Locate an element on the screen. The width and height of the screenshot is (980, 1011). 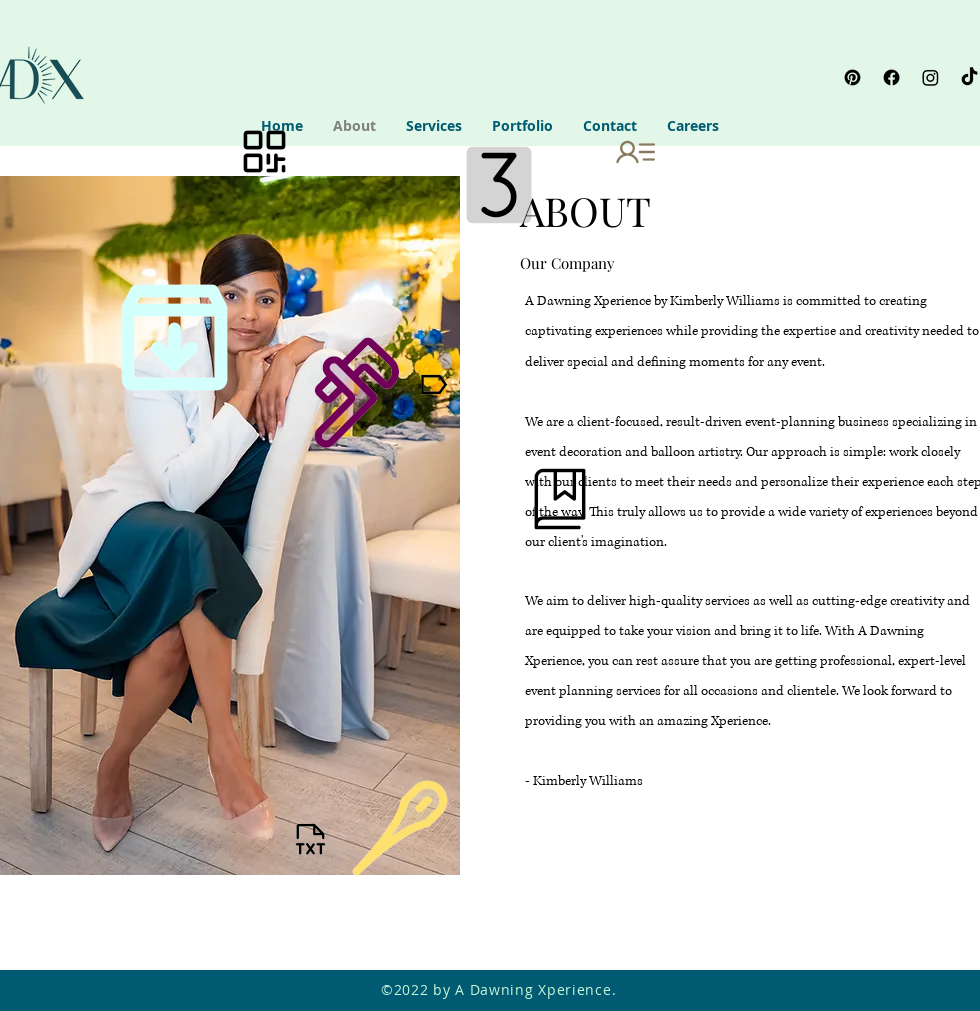
scan or display a QR code is located at coordinates (264, 151).